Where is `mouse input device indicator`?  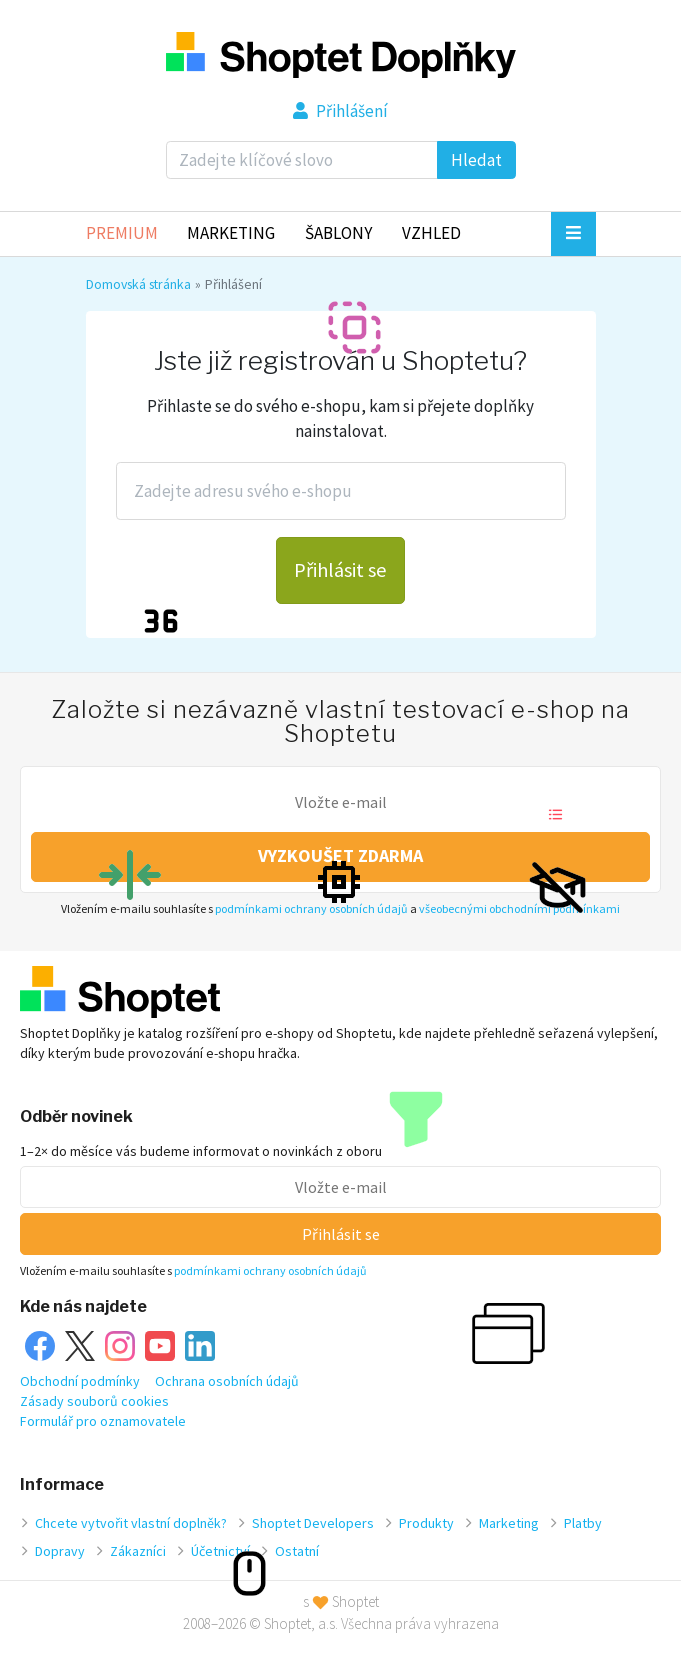 mouse input device indicator is located at coordinates (249, 1573).